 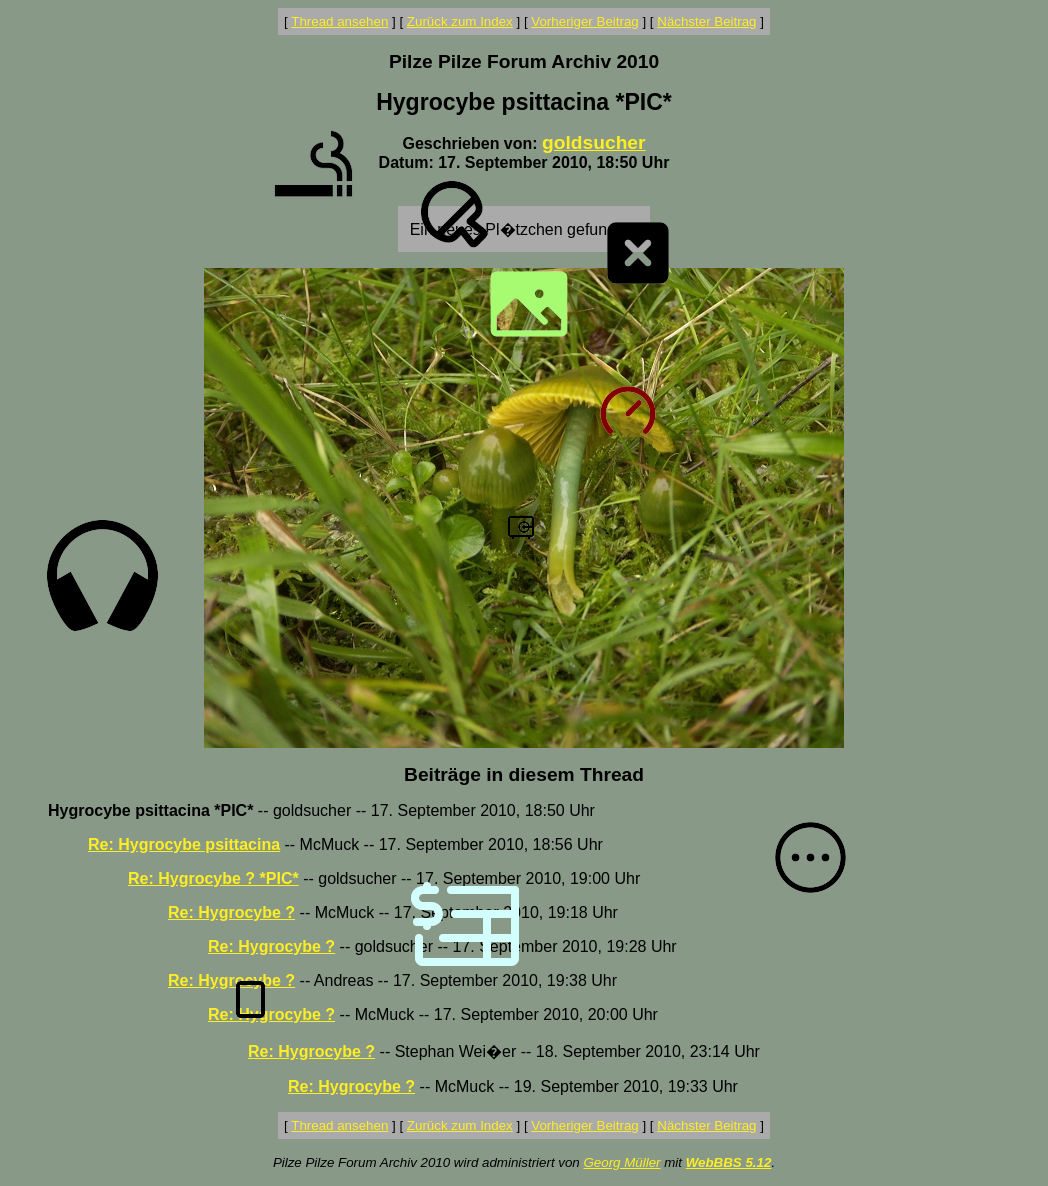 What do you see at coordinates (250, 999) in the screenshot?
I see `crop image to portrait orientation` at bounding box center [250, 999].